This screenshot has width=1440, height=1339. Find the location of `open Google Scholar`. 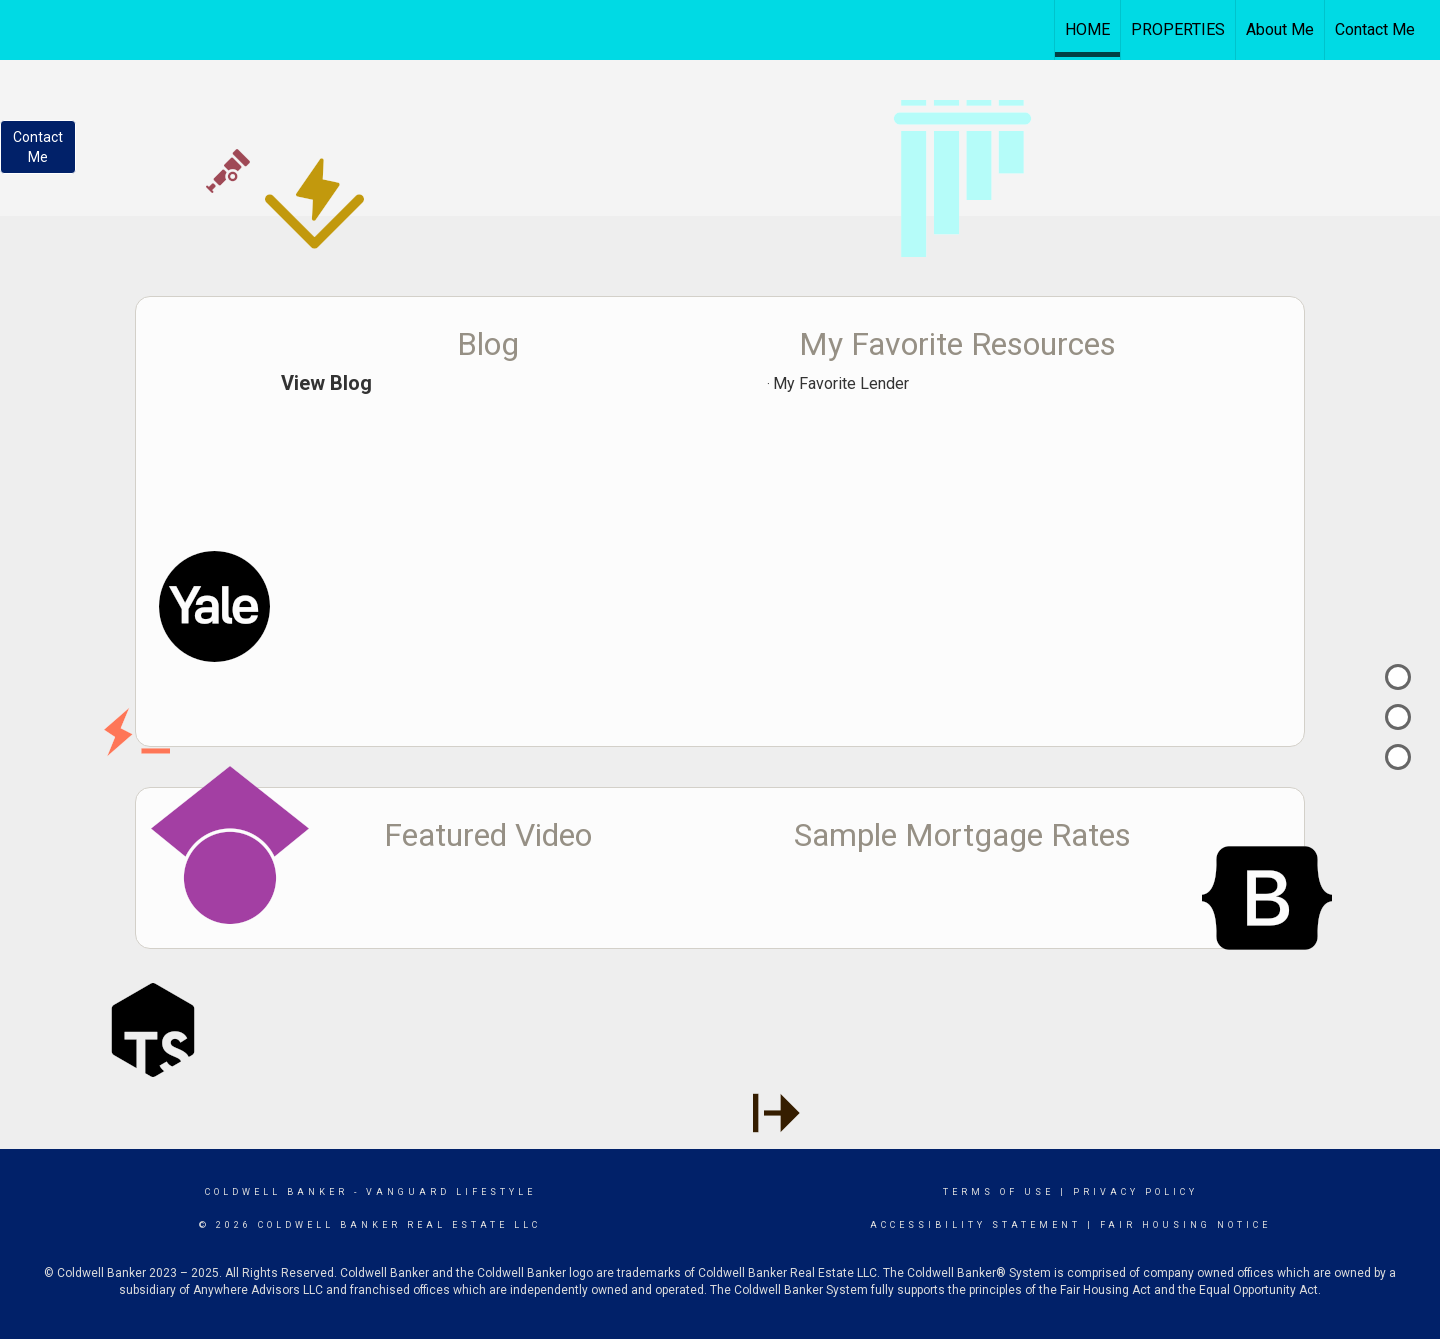

open Google Scholar is located at coordinates (230, 845).